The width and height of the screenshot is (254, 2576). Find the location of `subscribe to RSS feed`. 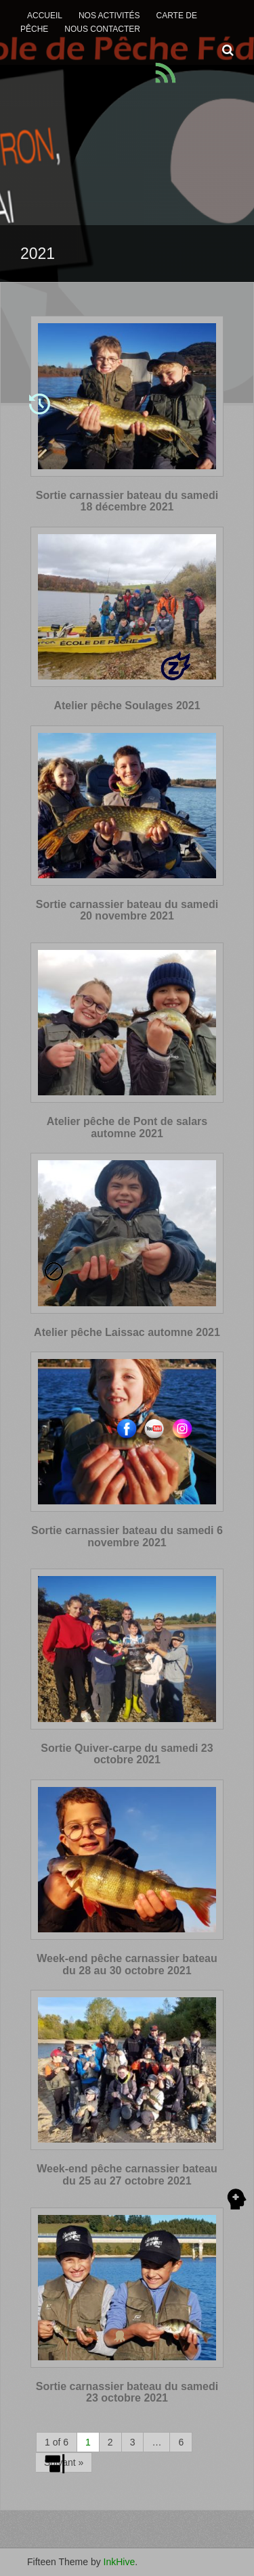

subscribe to RSS feed is located at coordinates (165, 72).